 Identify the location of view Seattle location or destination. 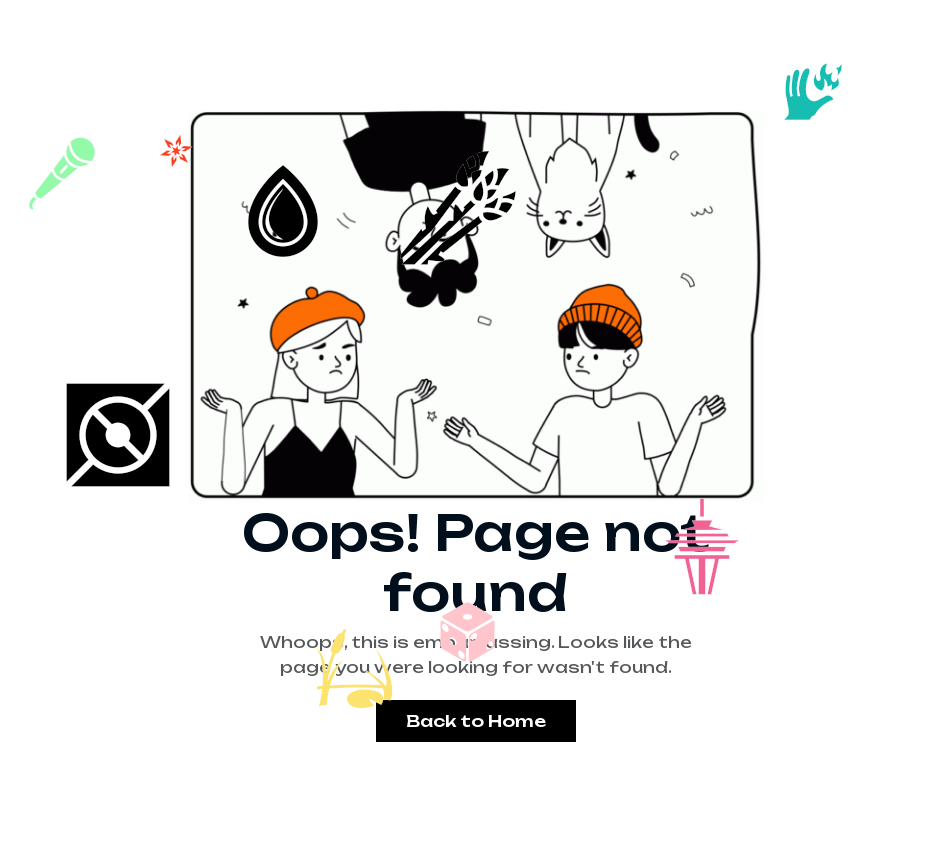
(702, 545).